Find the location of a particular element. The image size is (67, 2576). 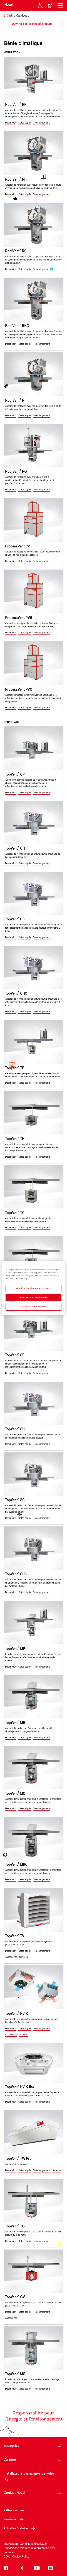

access halloween or spooky themed content is located at coordinates (52, 269).